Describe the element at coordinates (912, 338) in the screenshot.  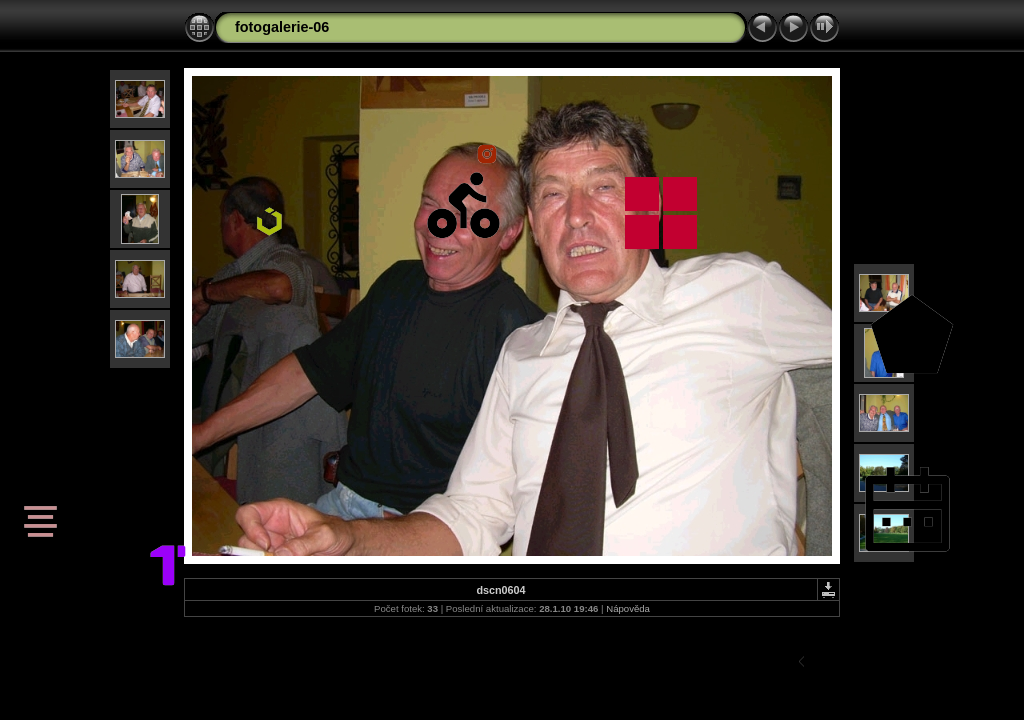
I see `pentagon shape tool for design applications` at that location.